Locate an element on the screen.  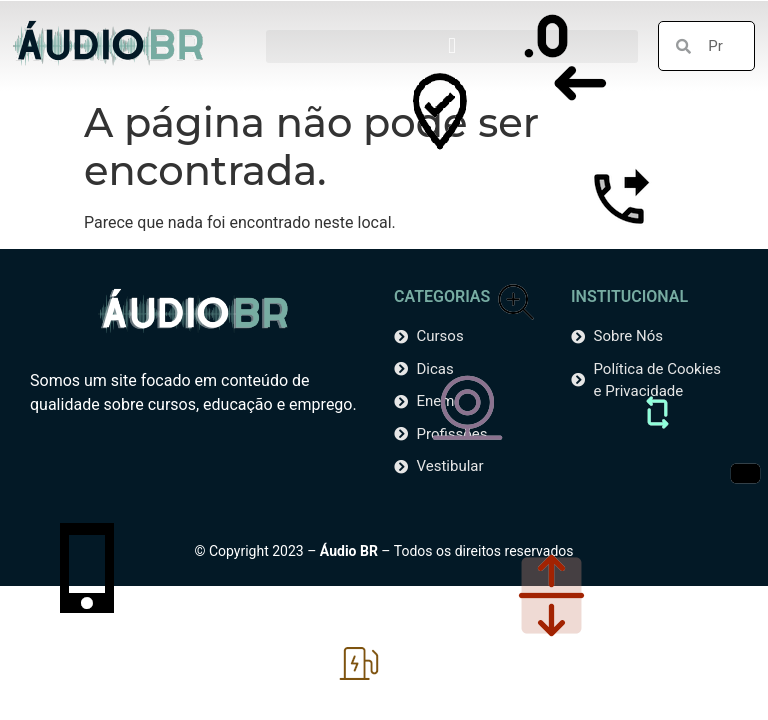
indicates mobile device or smartphone is located at coordinates (89, 568).